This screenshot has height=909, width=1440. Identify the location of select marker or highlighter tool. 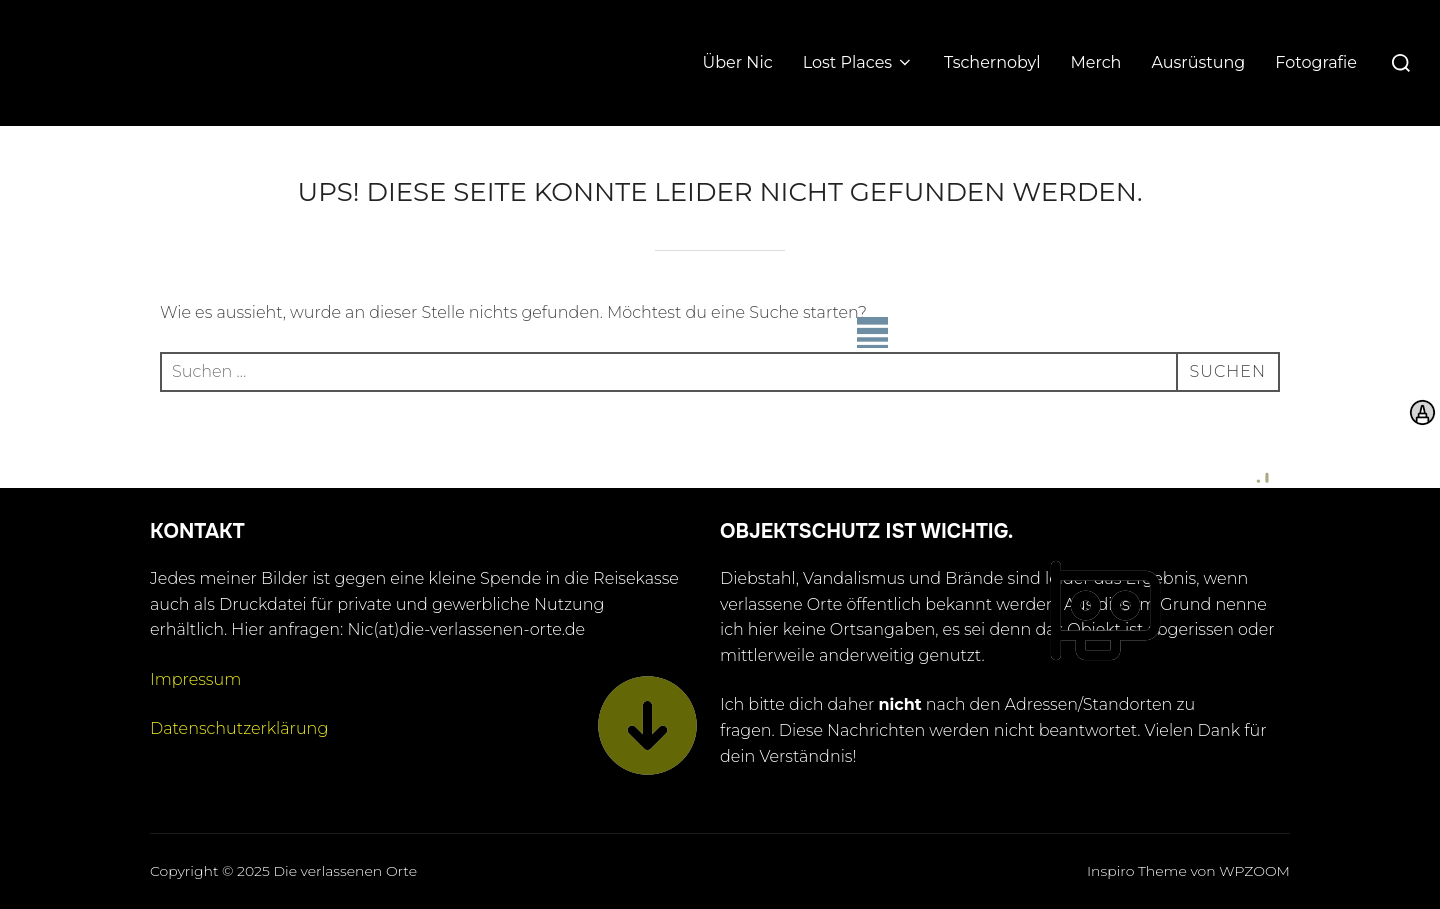
(1422, 412).